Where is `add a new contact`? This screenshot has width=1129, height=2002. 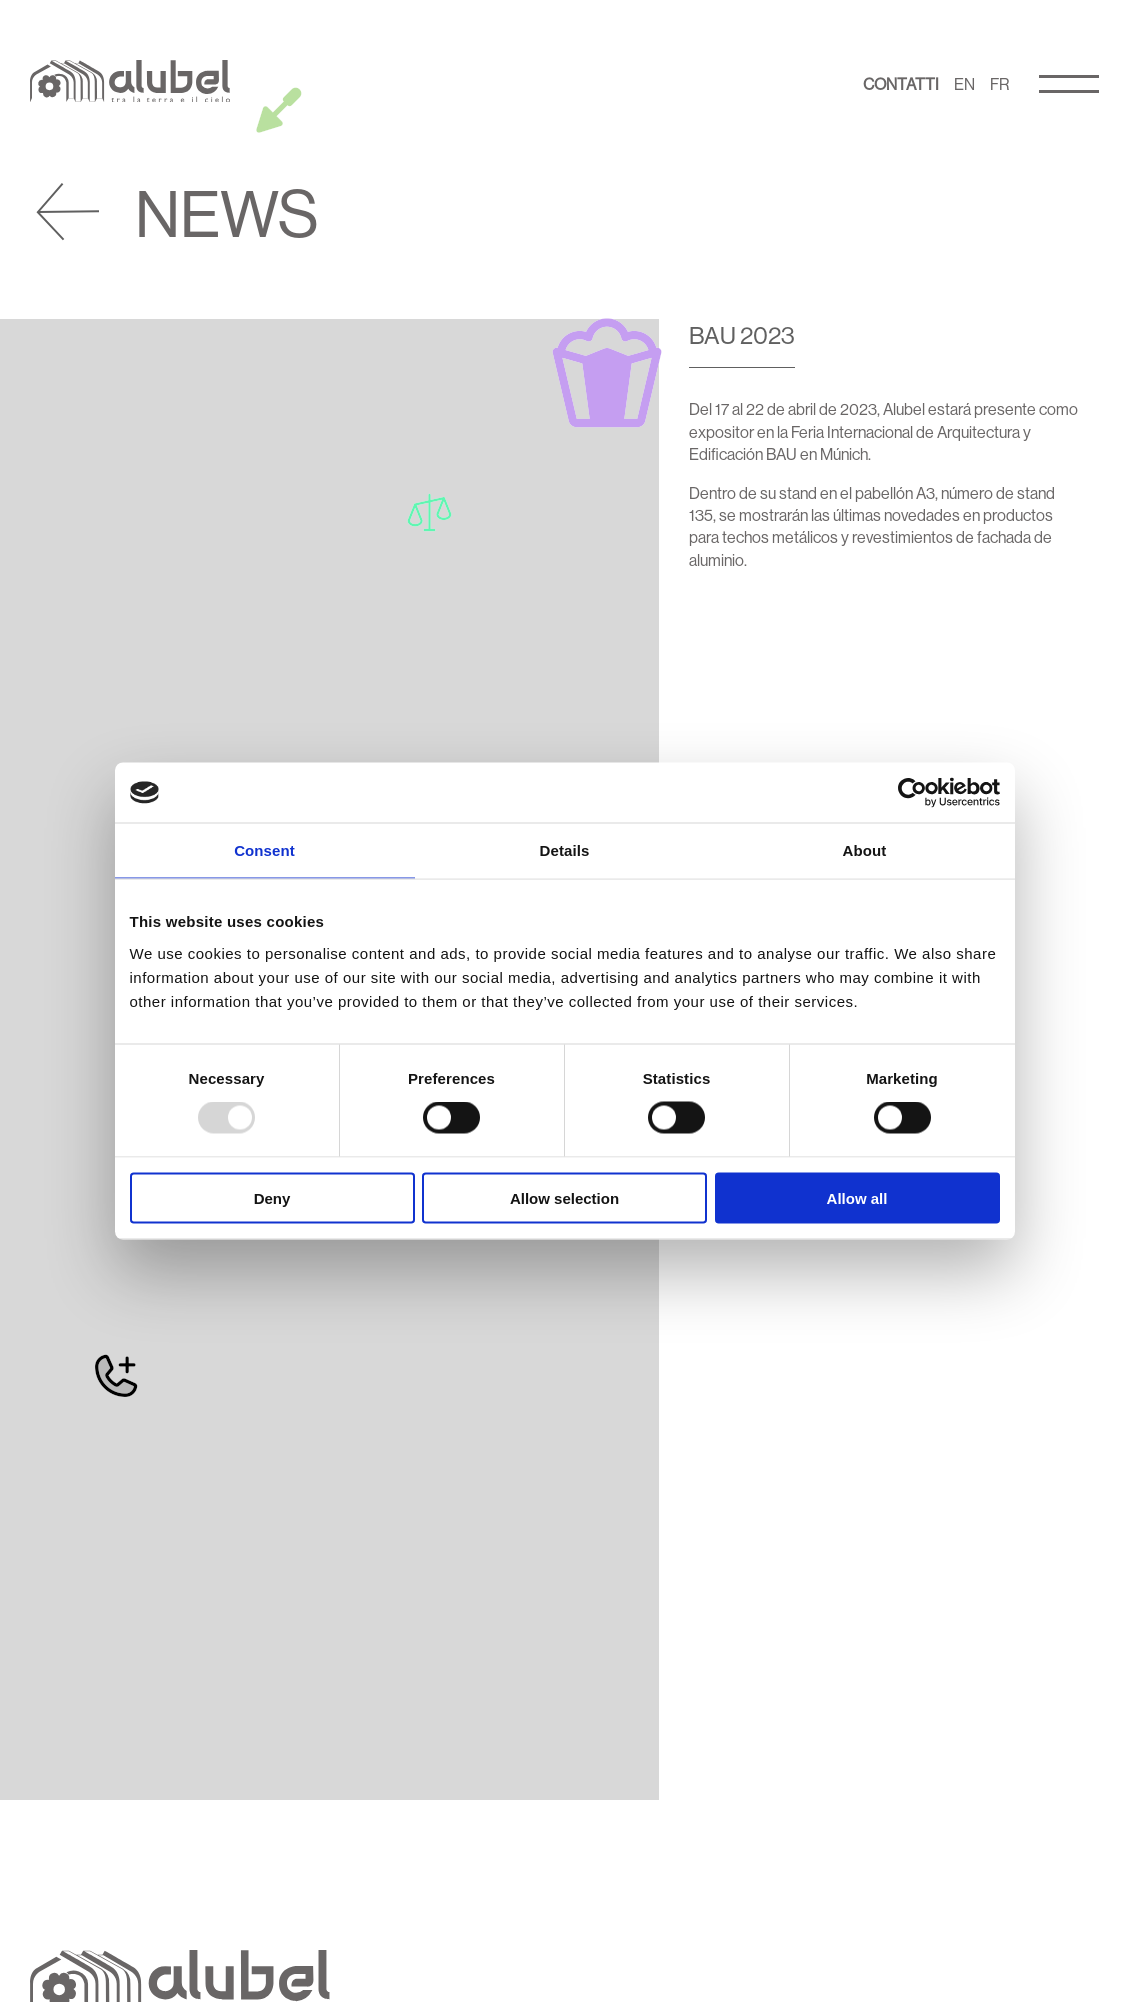
add a new contact is located at coordinates (117, 1375).